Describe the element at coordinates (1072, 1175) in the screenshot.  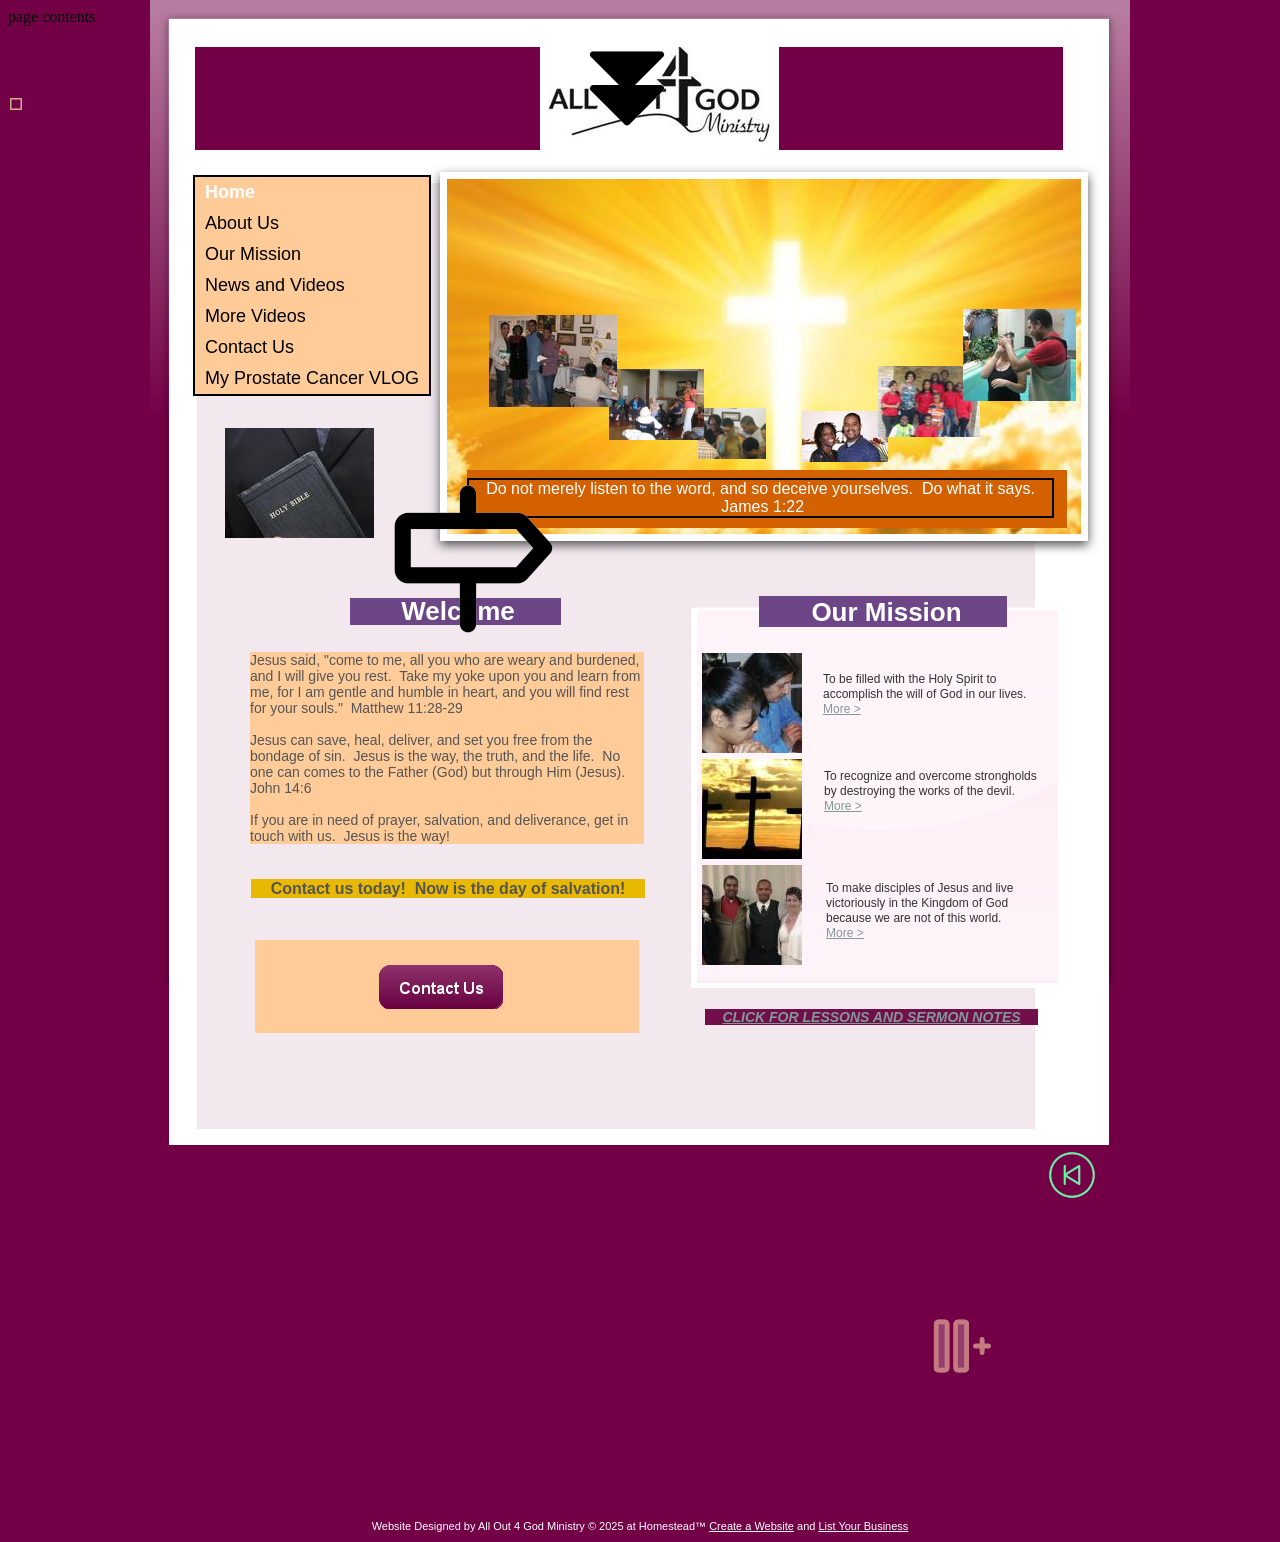
I see `skip to previous track` at that location.